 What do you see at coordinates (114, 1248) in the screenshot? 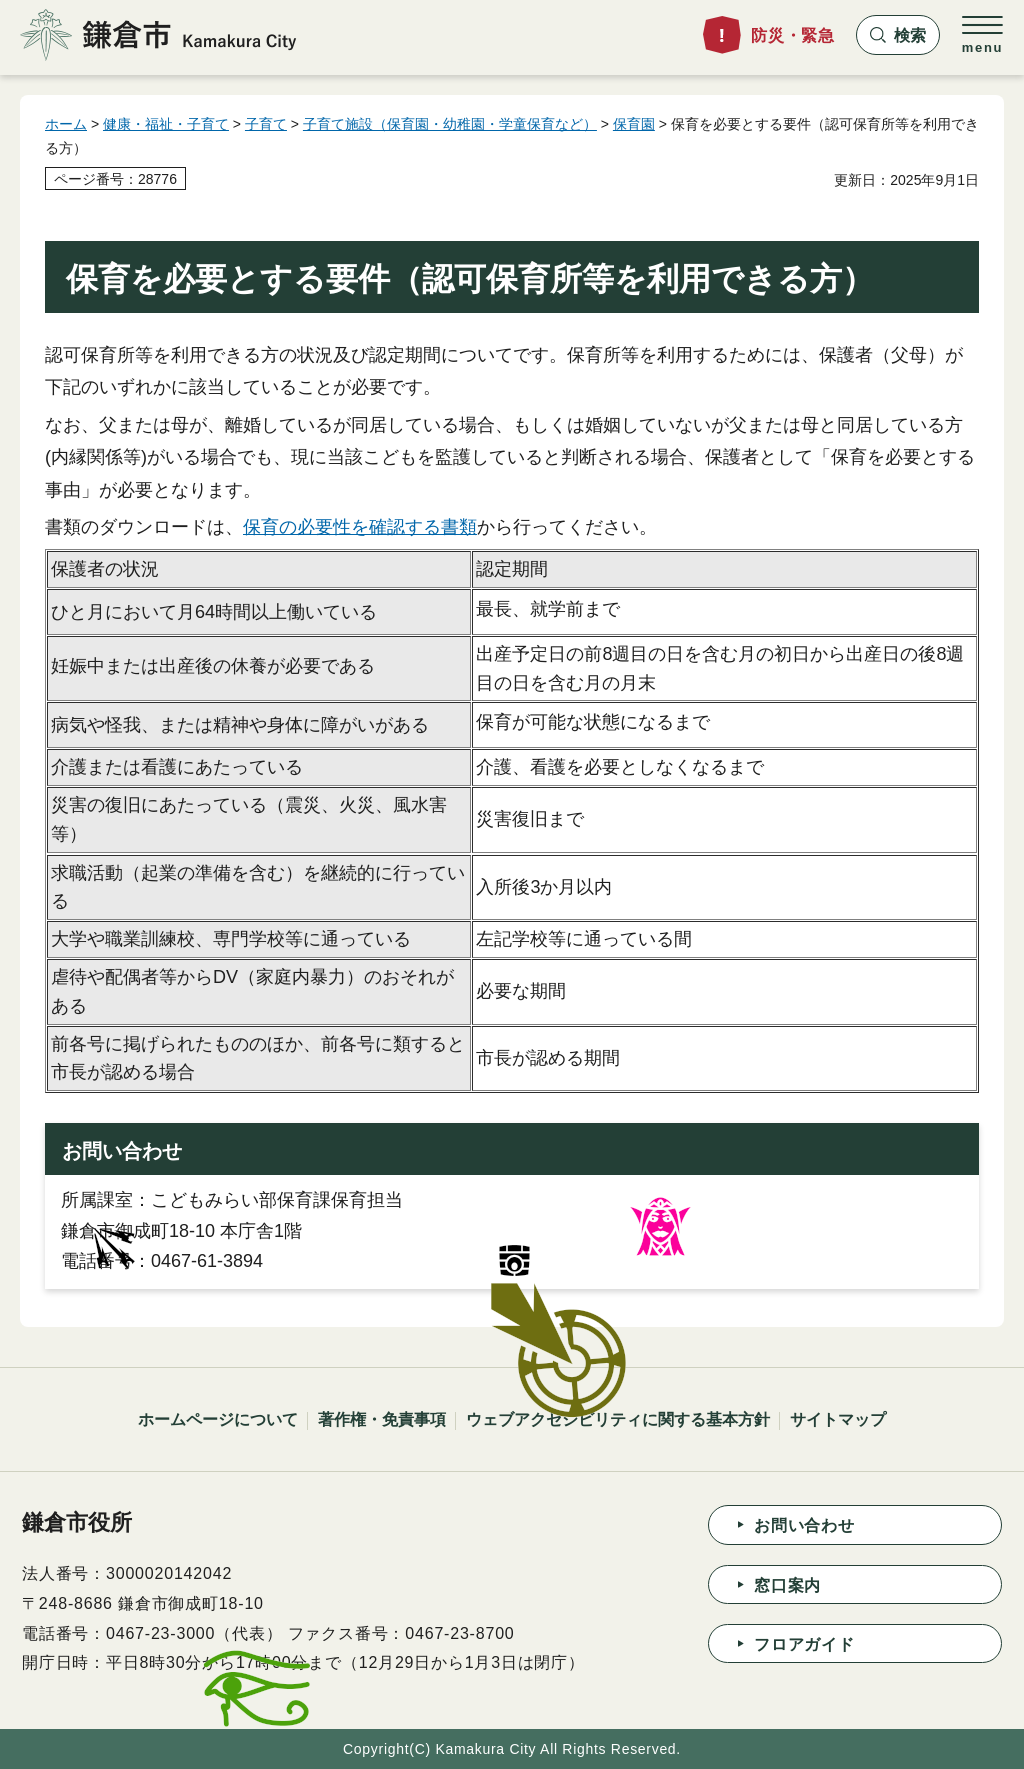
I see `activate multi-shot or spread attack ability` at bounding box center [114, 1248].